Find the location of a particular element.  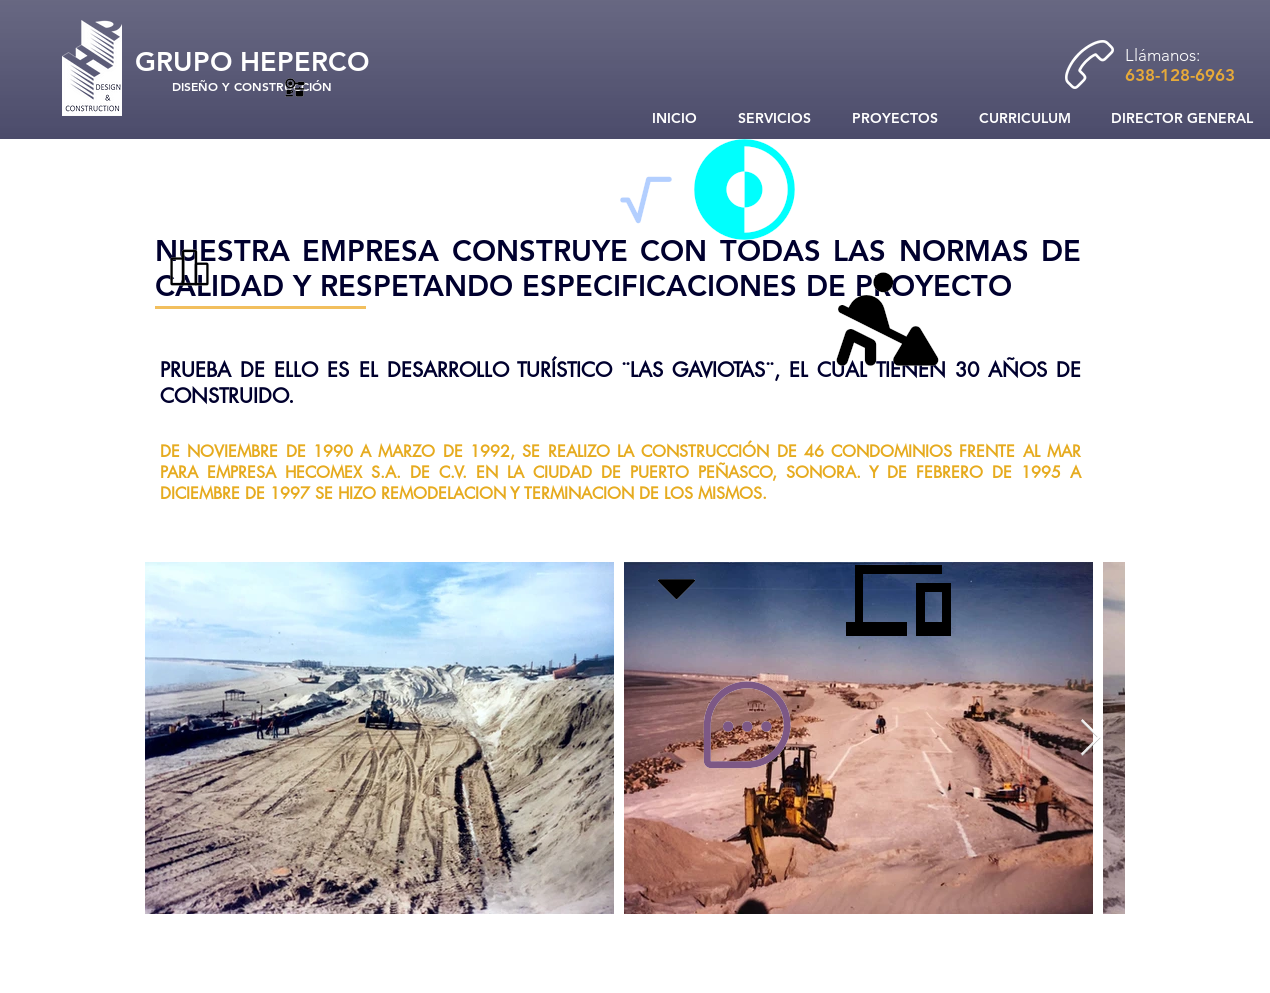

access square root or radical function in calculator is located at coordinates (646, 200).